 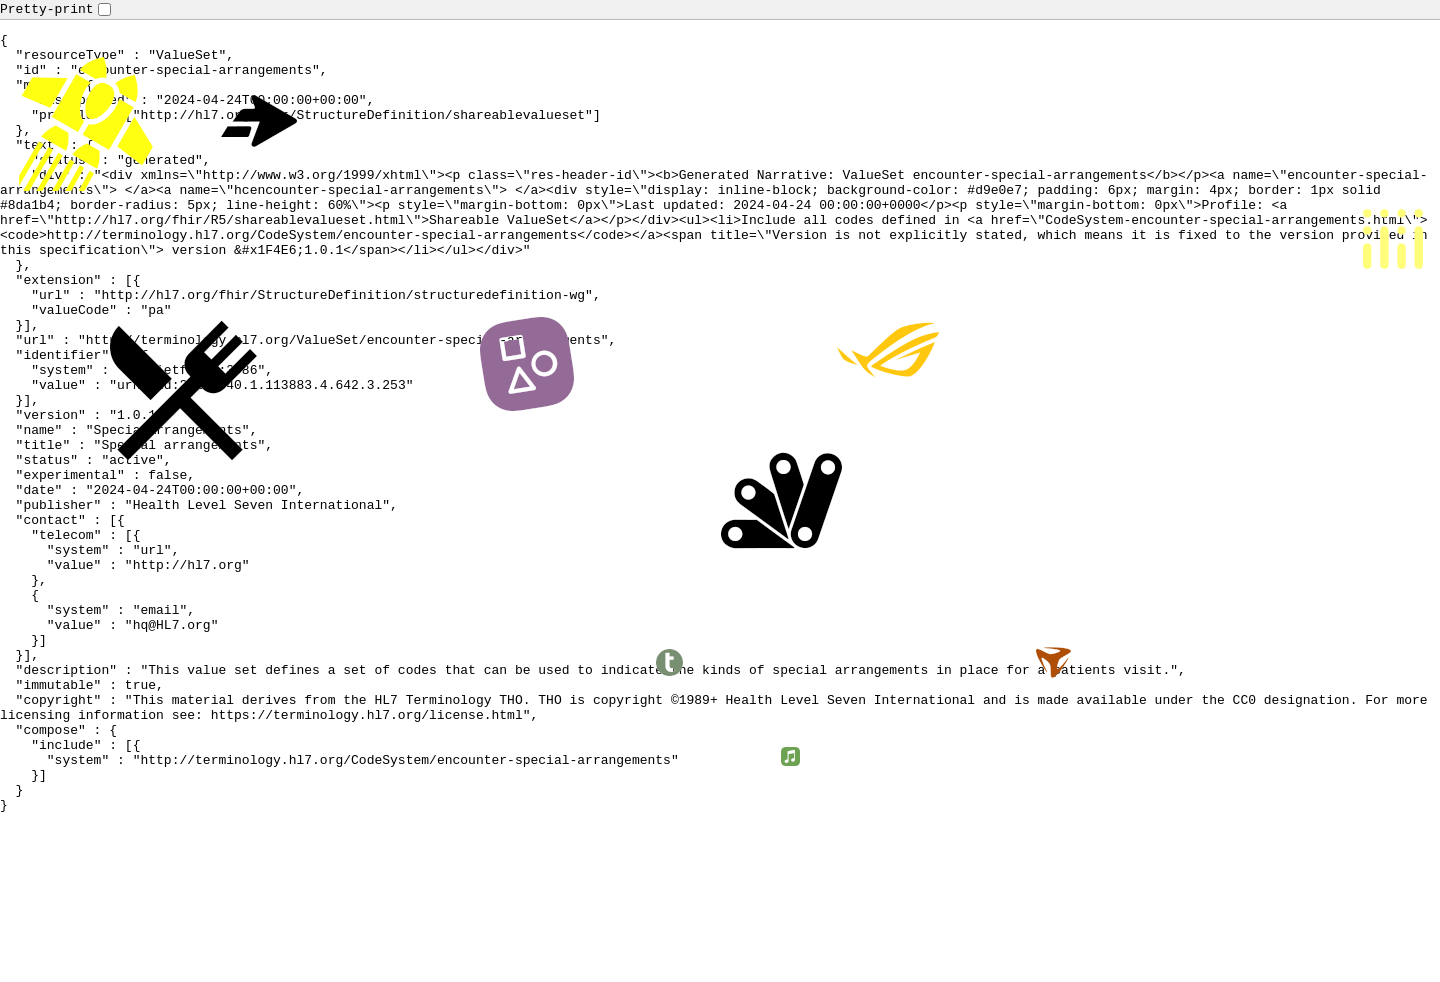 What do you see at coordinates (86, 124) in the screenshot?
I see `jitpack package repository logo` at bounding box center [86, 124].